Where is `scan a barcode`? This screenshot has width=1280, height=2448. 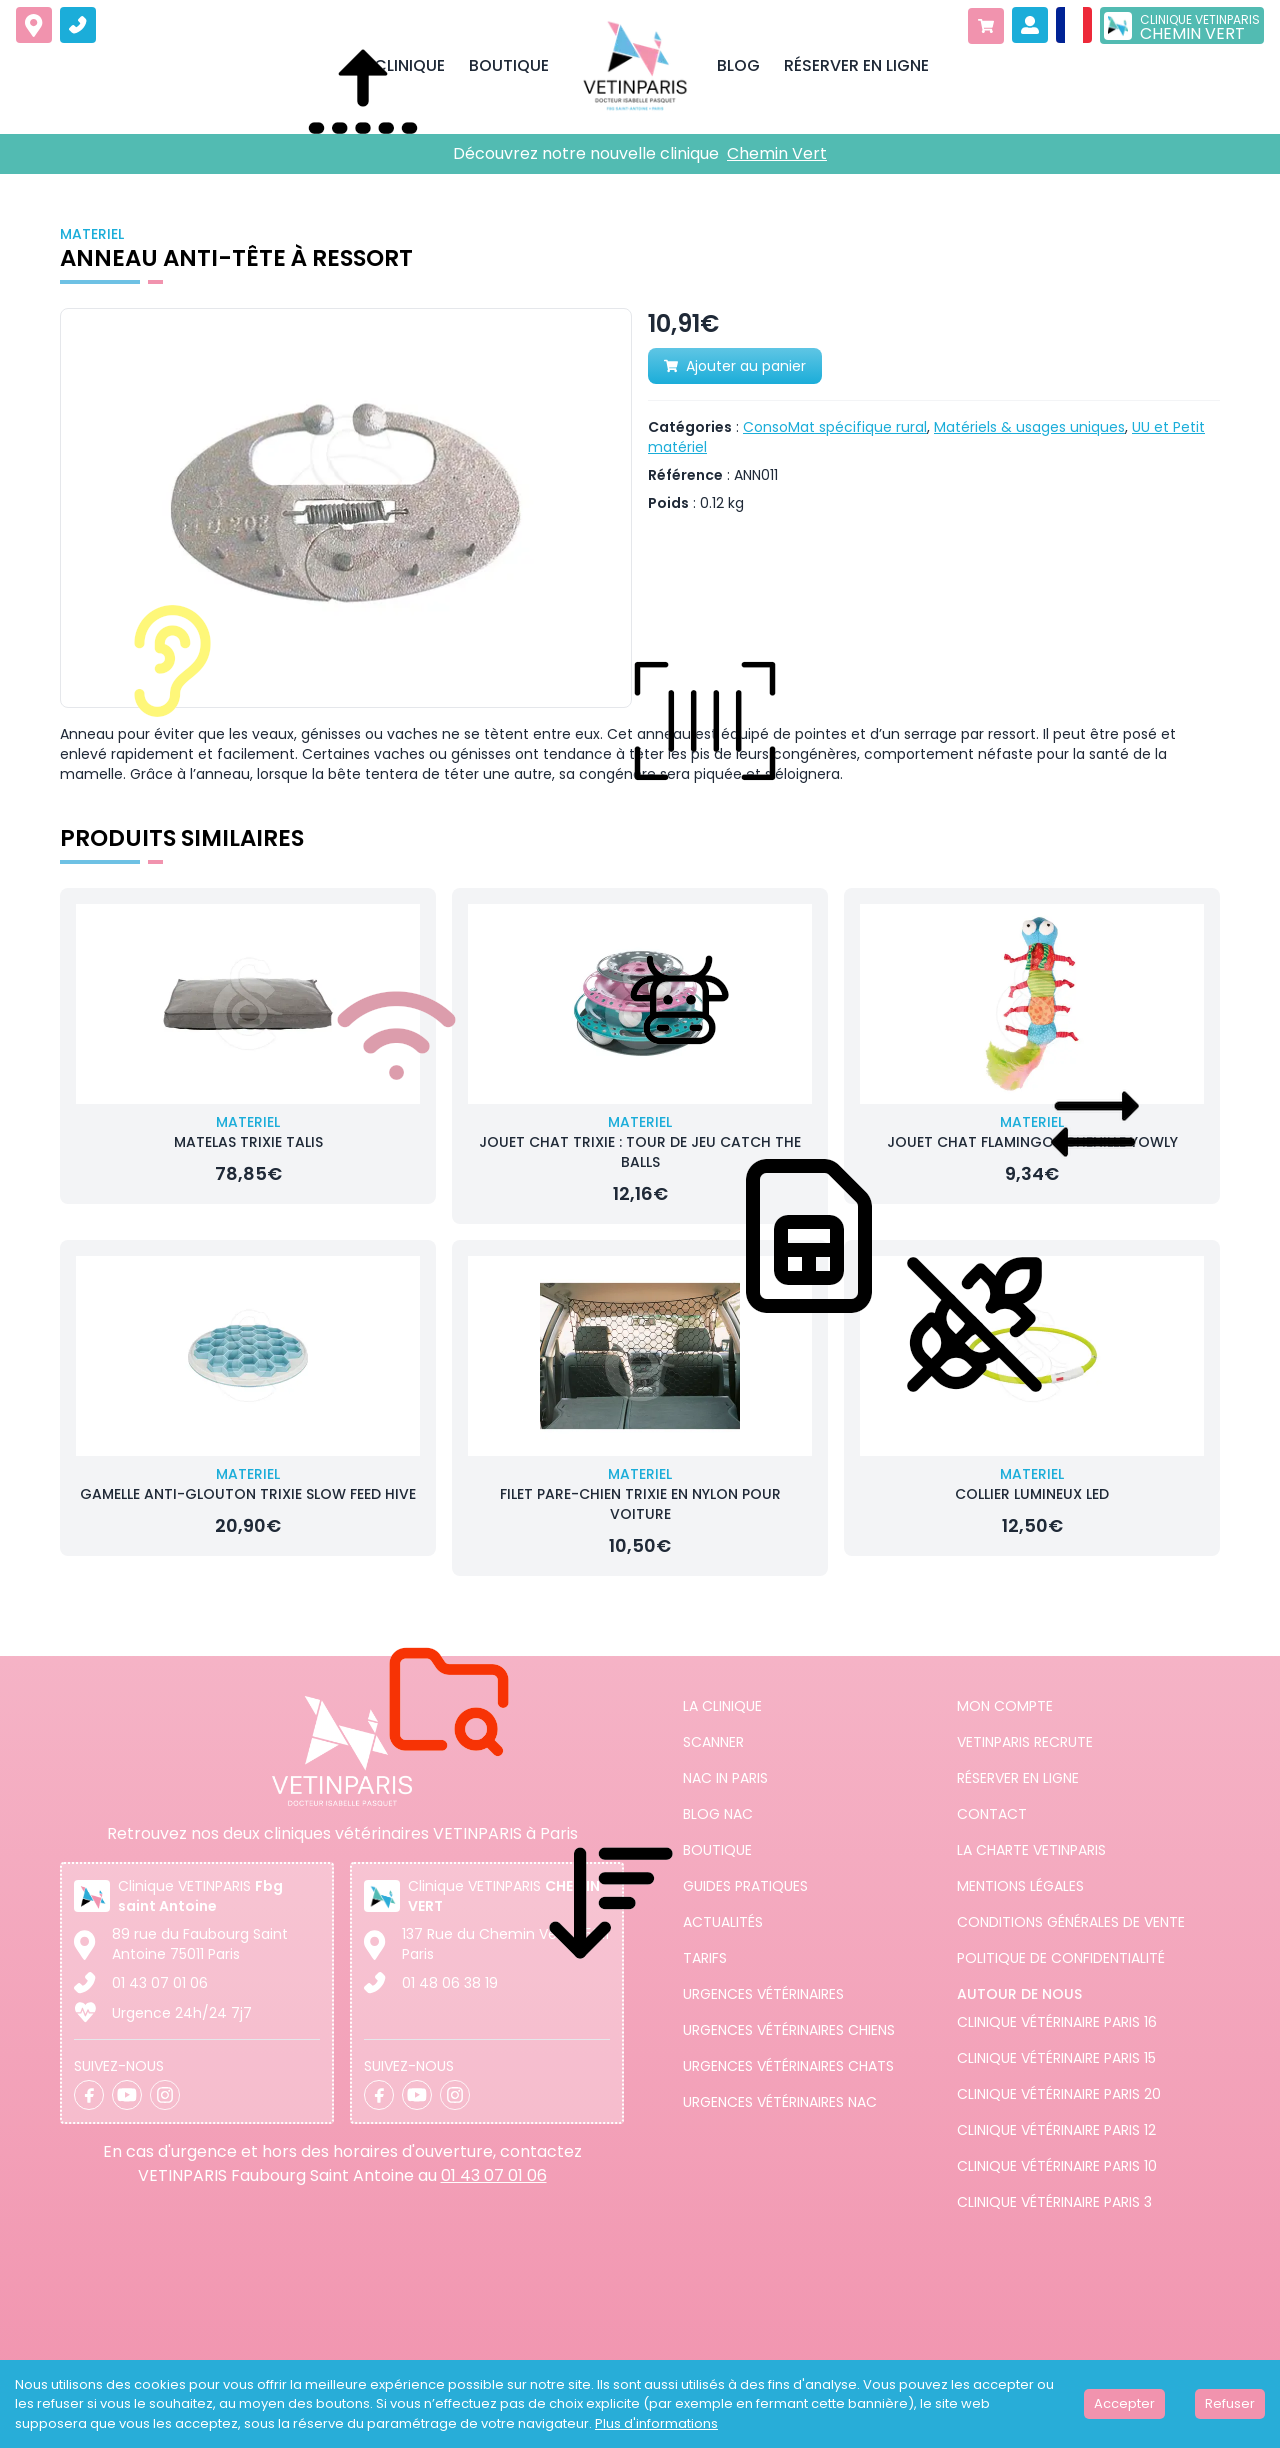
scan a barcode is located at coordinates (705, 721).